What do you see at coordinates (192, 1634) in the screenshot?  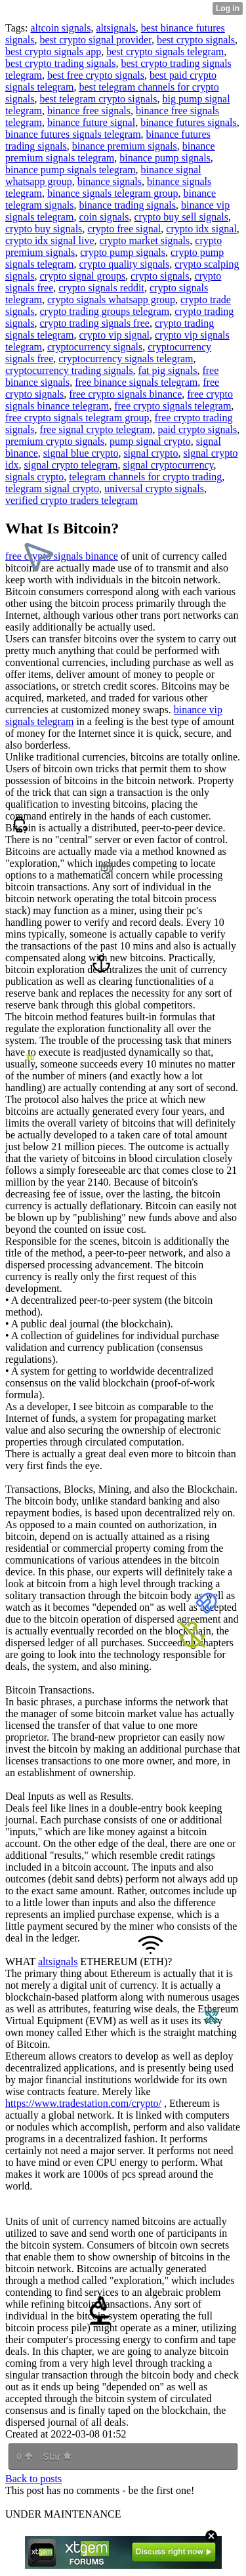 I see `disable anchor or fixed position` at bounding box center [192, 1634].